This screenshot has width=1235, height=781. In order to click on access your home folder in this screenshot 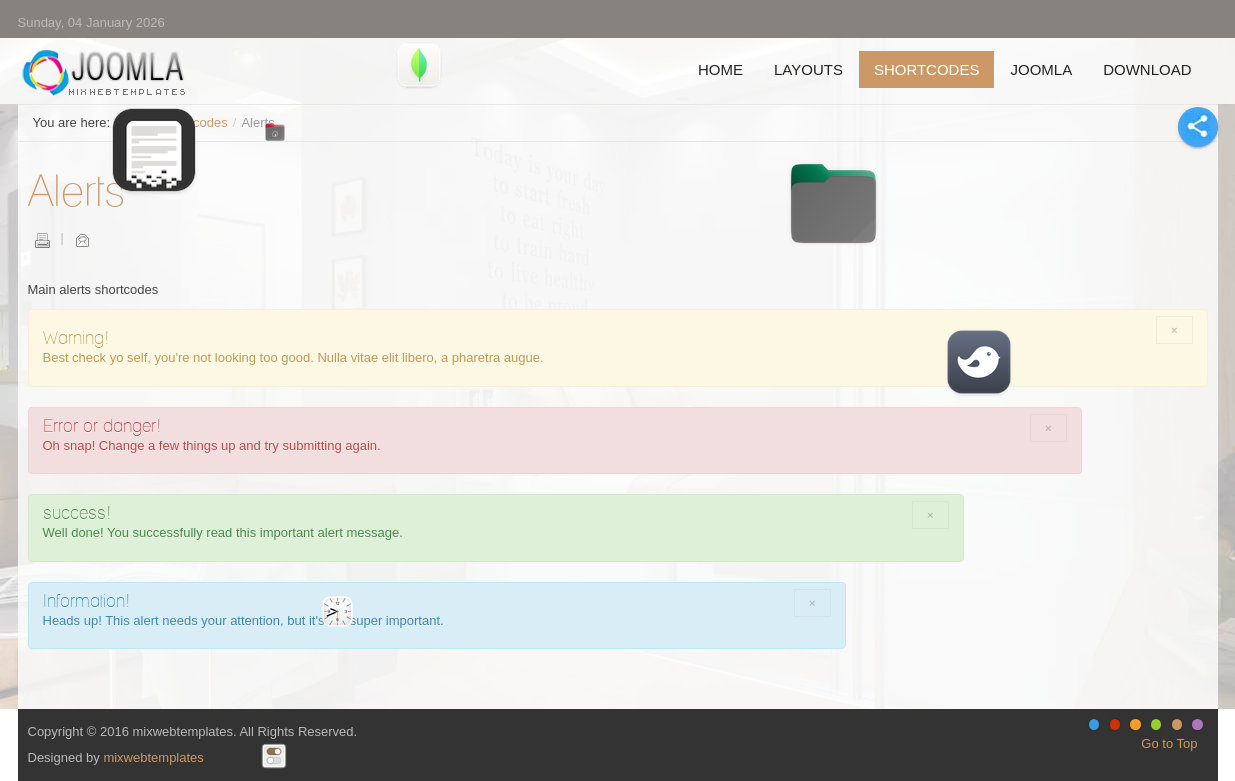, I will do `click(275, 132)`.